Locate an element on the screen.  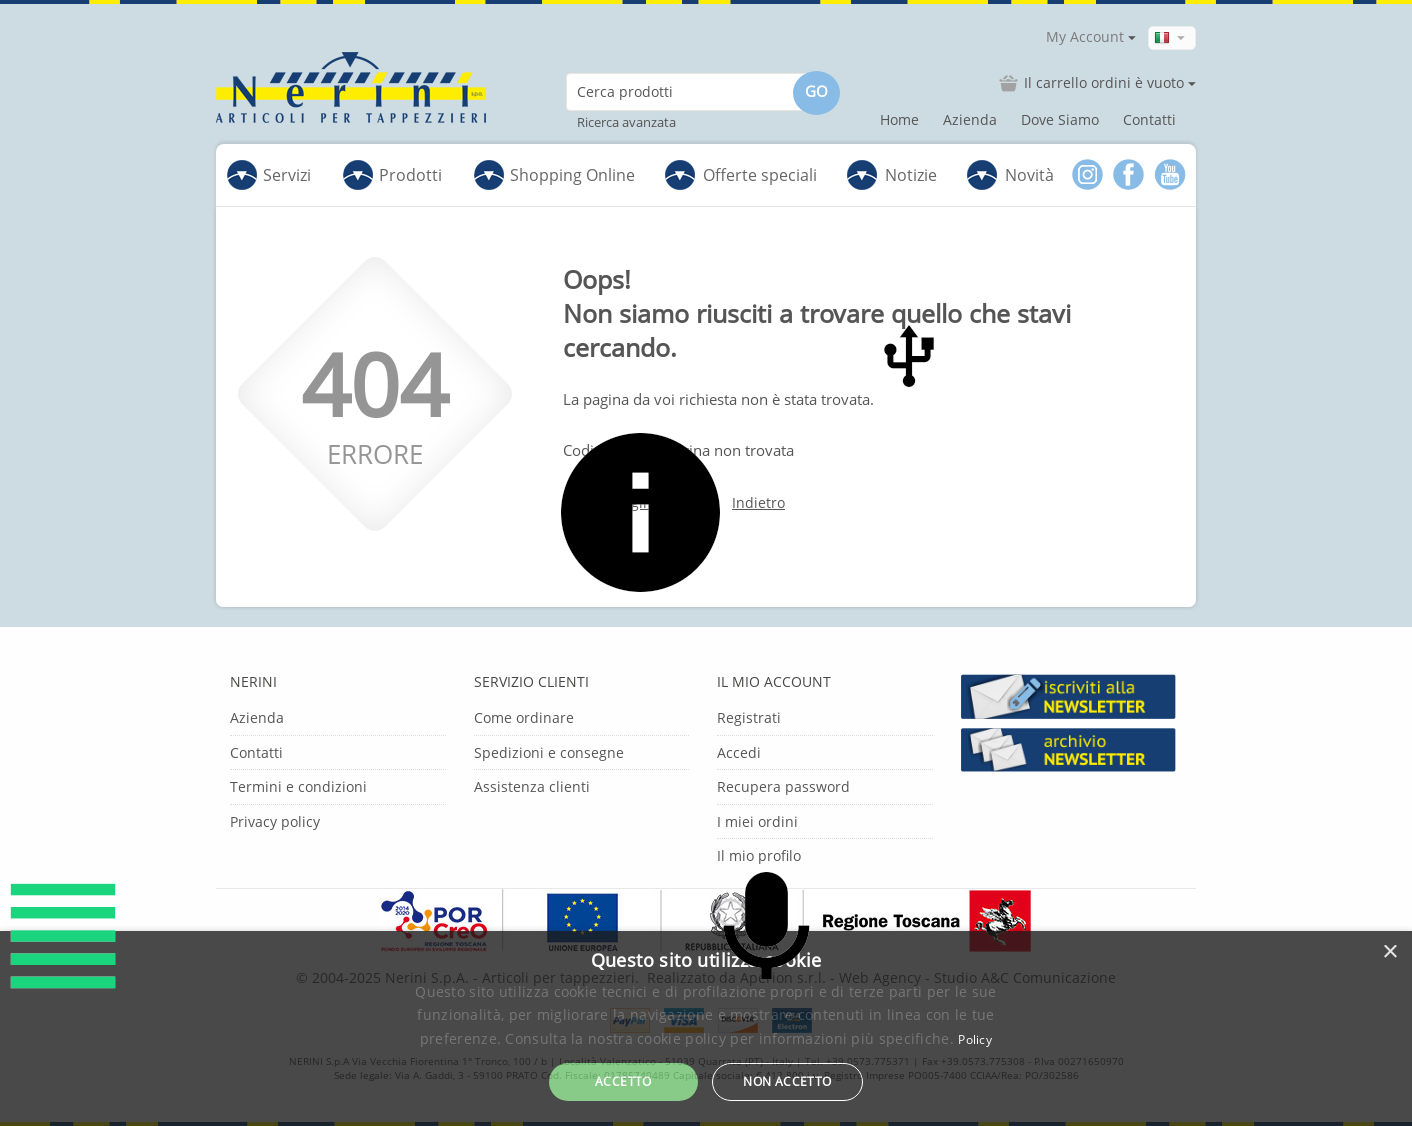
indicates USB connection available is located at coordinates (909, 356).